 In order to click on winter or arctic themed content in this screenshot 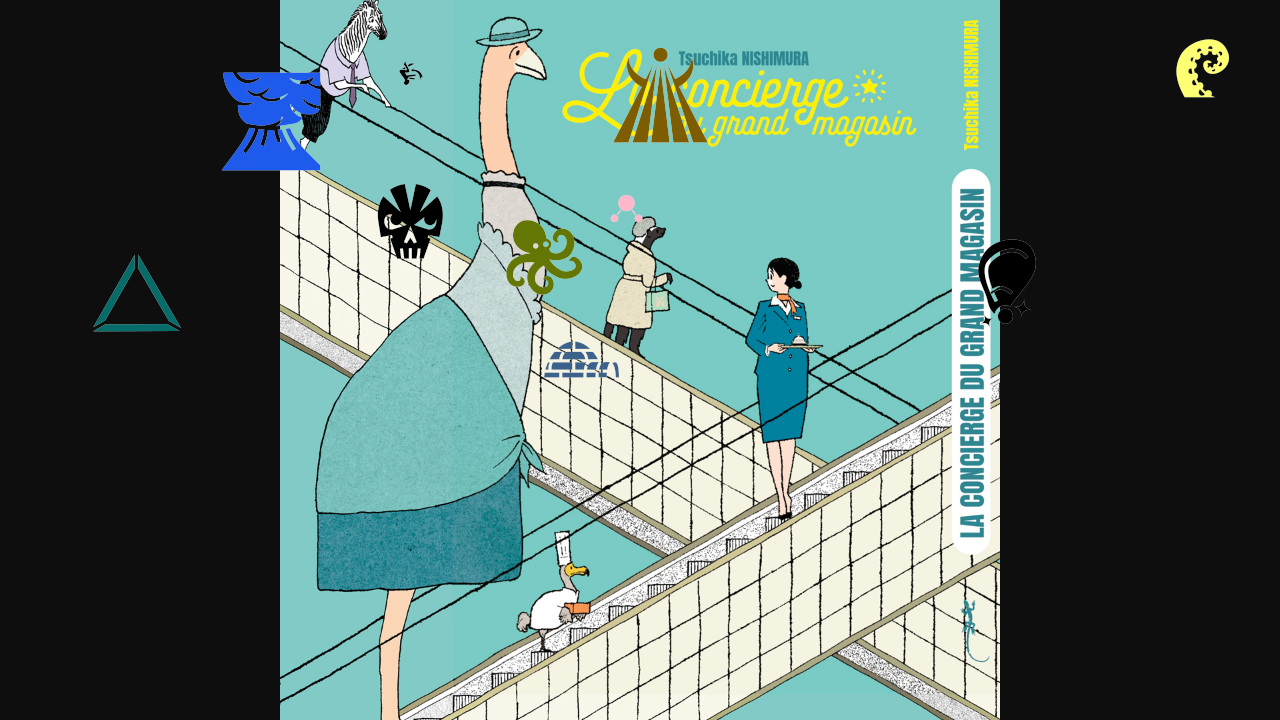, I will do `click(581, 359)`.